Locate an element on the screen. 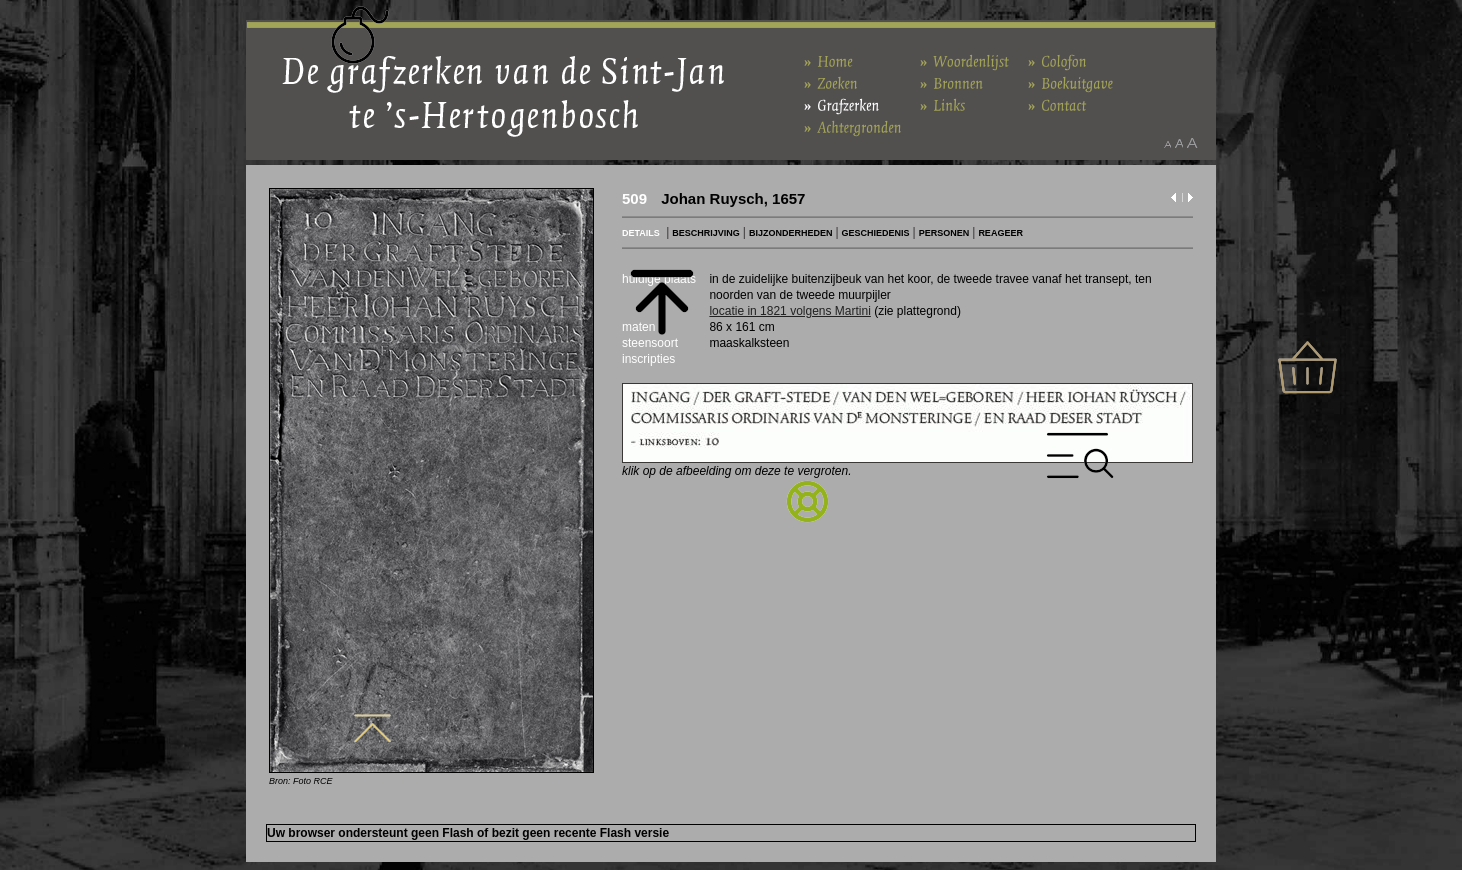  search within a list or document is located at coordinates (1077, 455).